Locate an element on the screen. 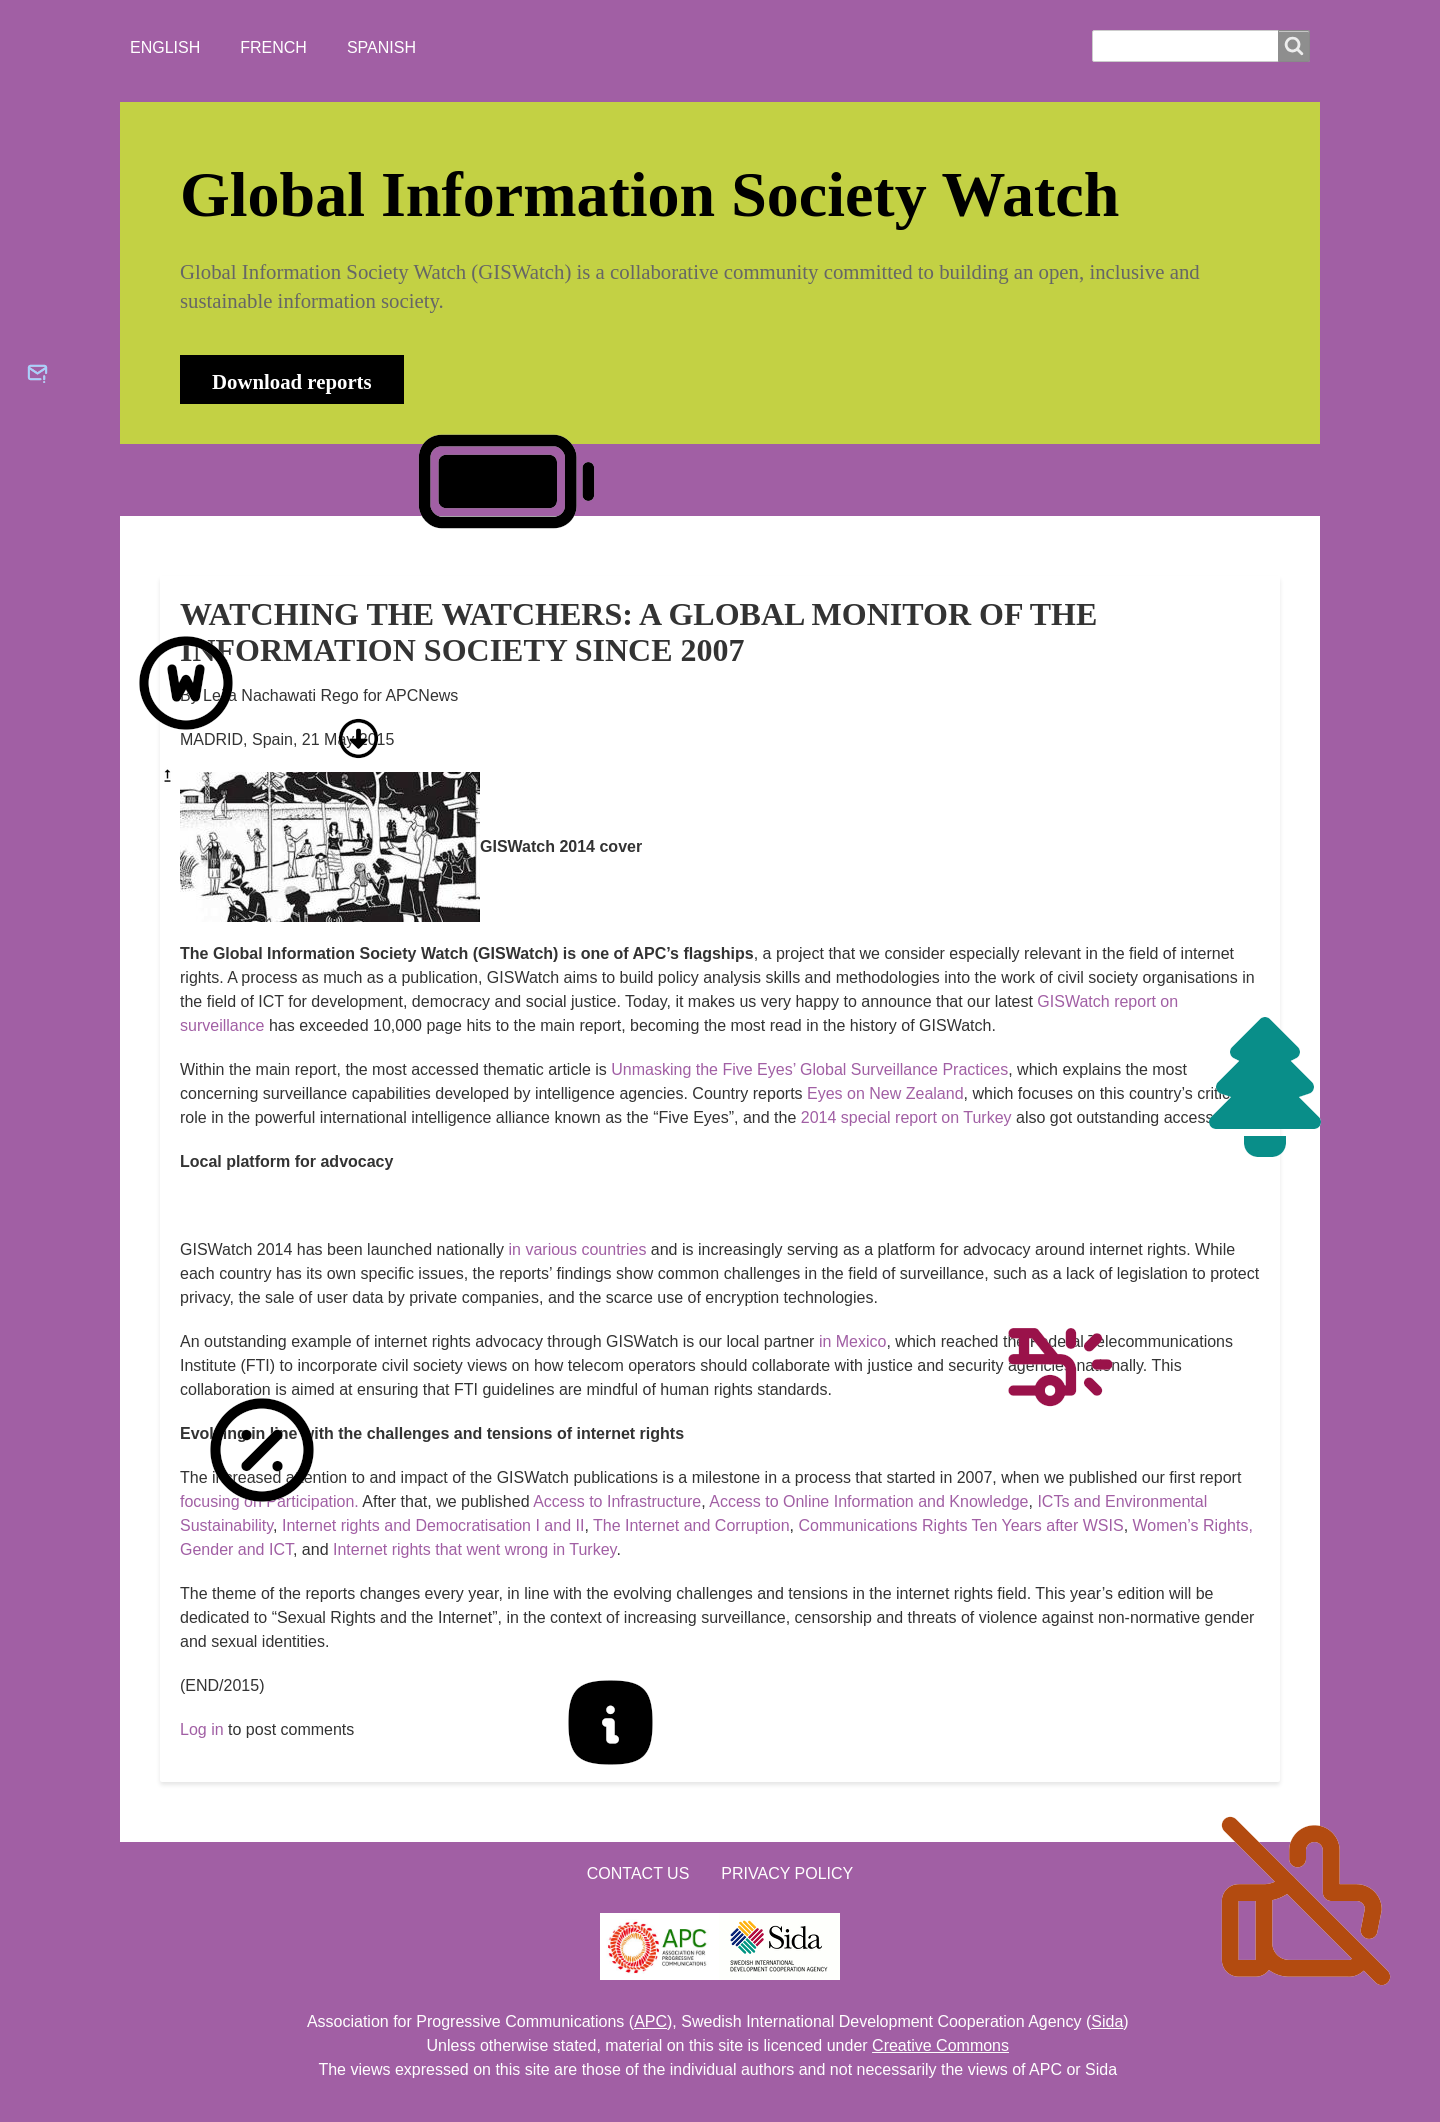  report a vehicle accident is located at coordinates (1060, 1364).